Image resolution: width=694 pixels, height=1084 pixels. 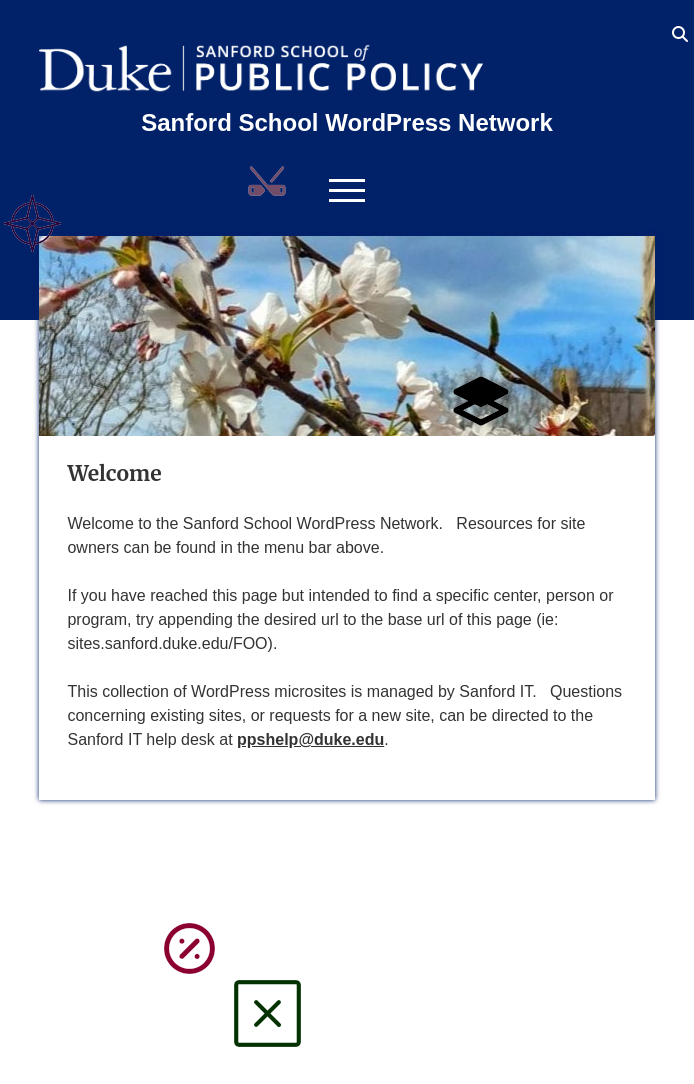 What do you see at coordinates (189, 948) in the screenshot?
I see `view discount or percentage-based promotion` at bounding box center [189, 948].